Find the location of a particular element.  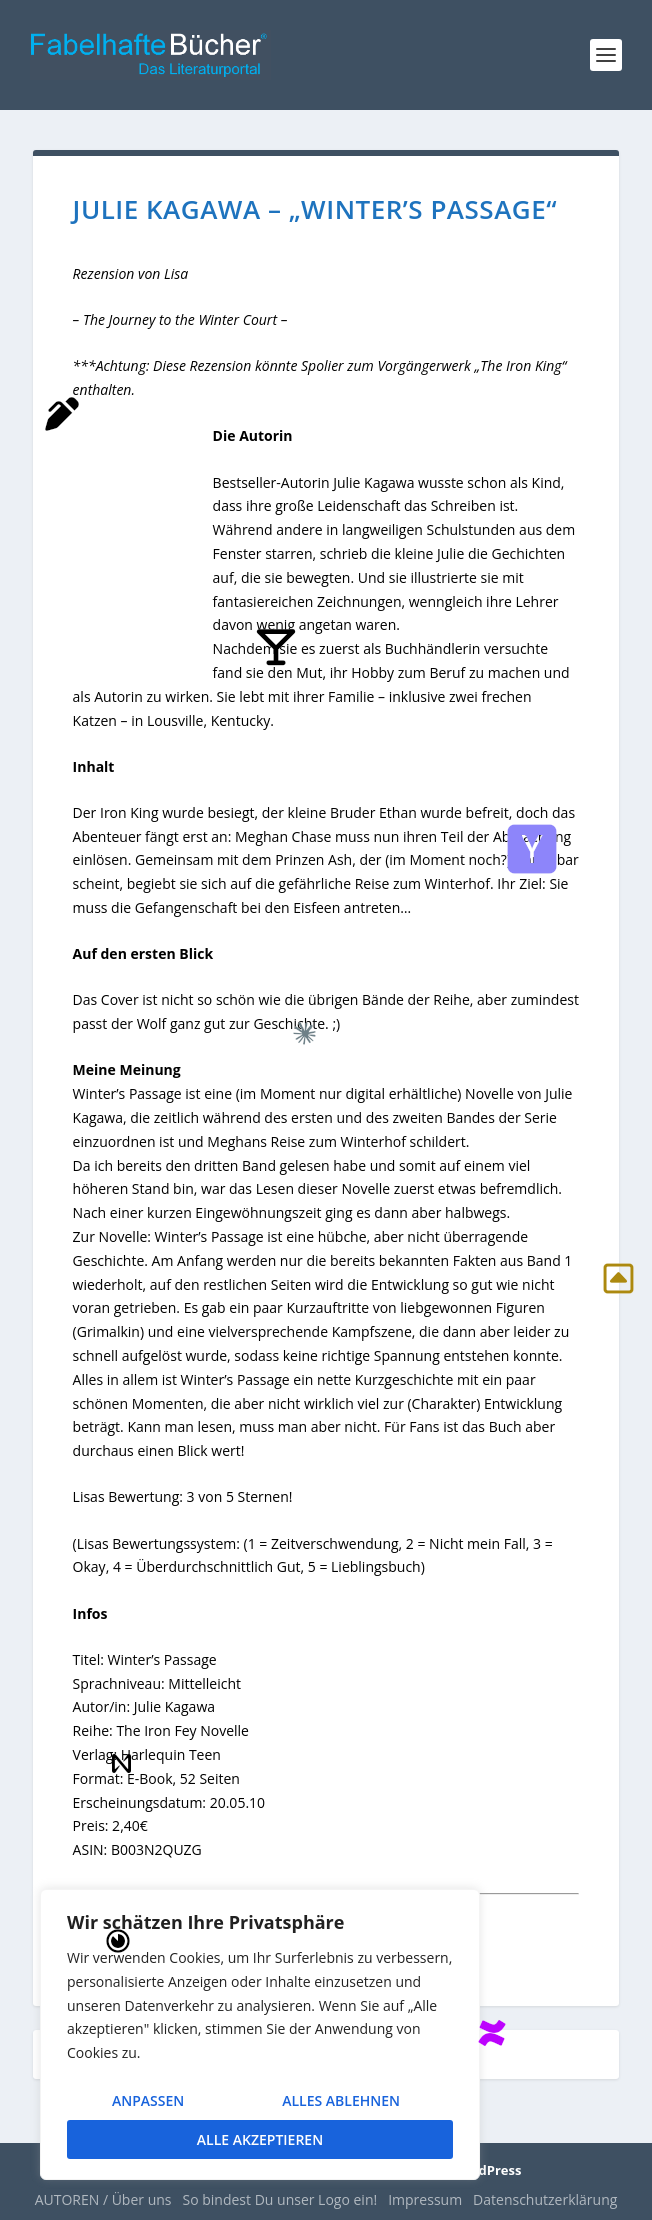

open Confluence workspace is located at coordinates (492, 2033).